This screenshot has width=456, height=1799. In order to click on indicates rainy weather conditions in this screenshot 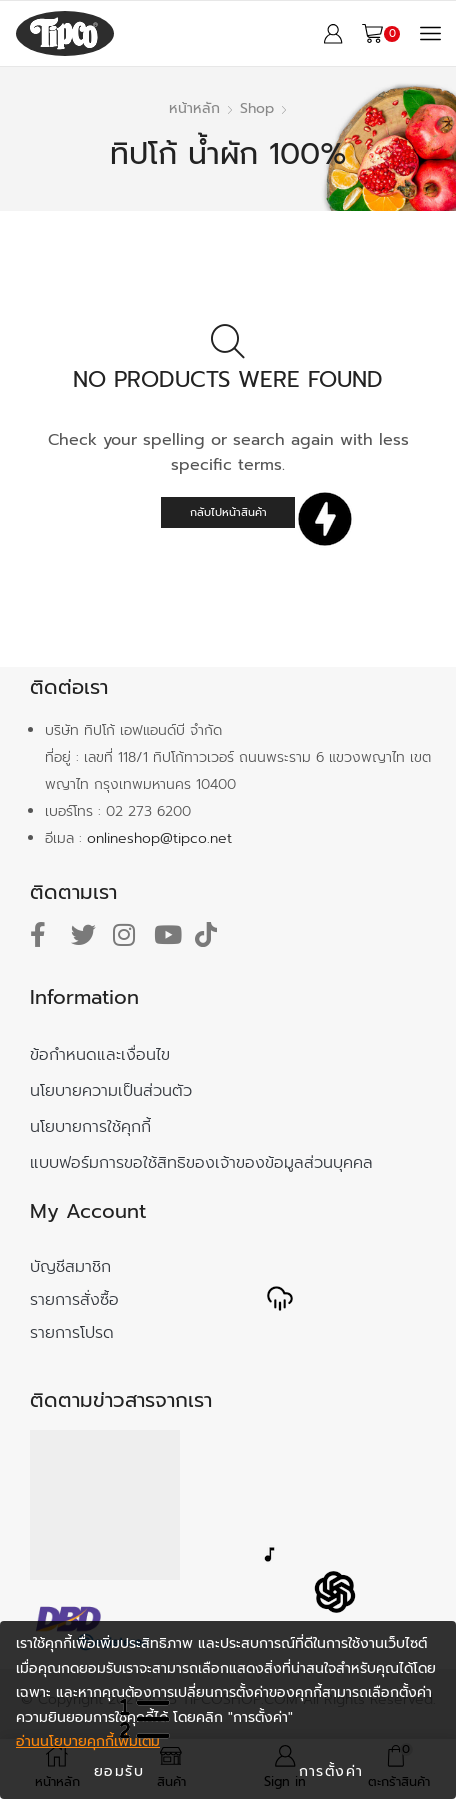, I will do `click(280, 1298)`.